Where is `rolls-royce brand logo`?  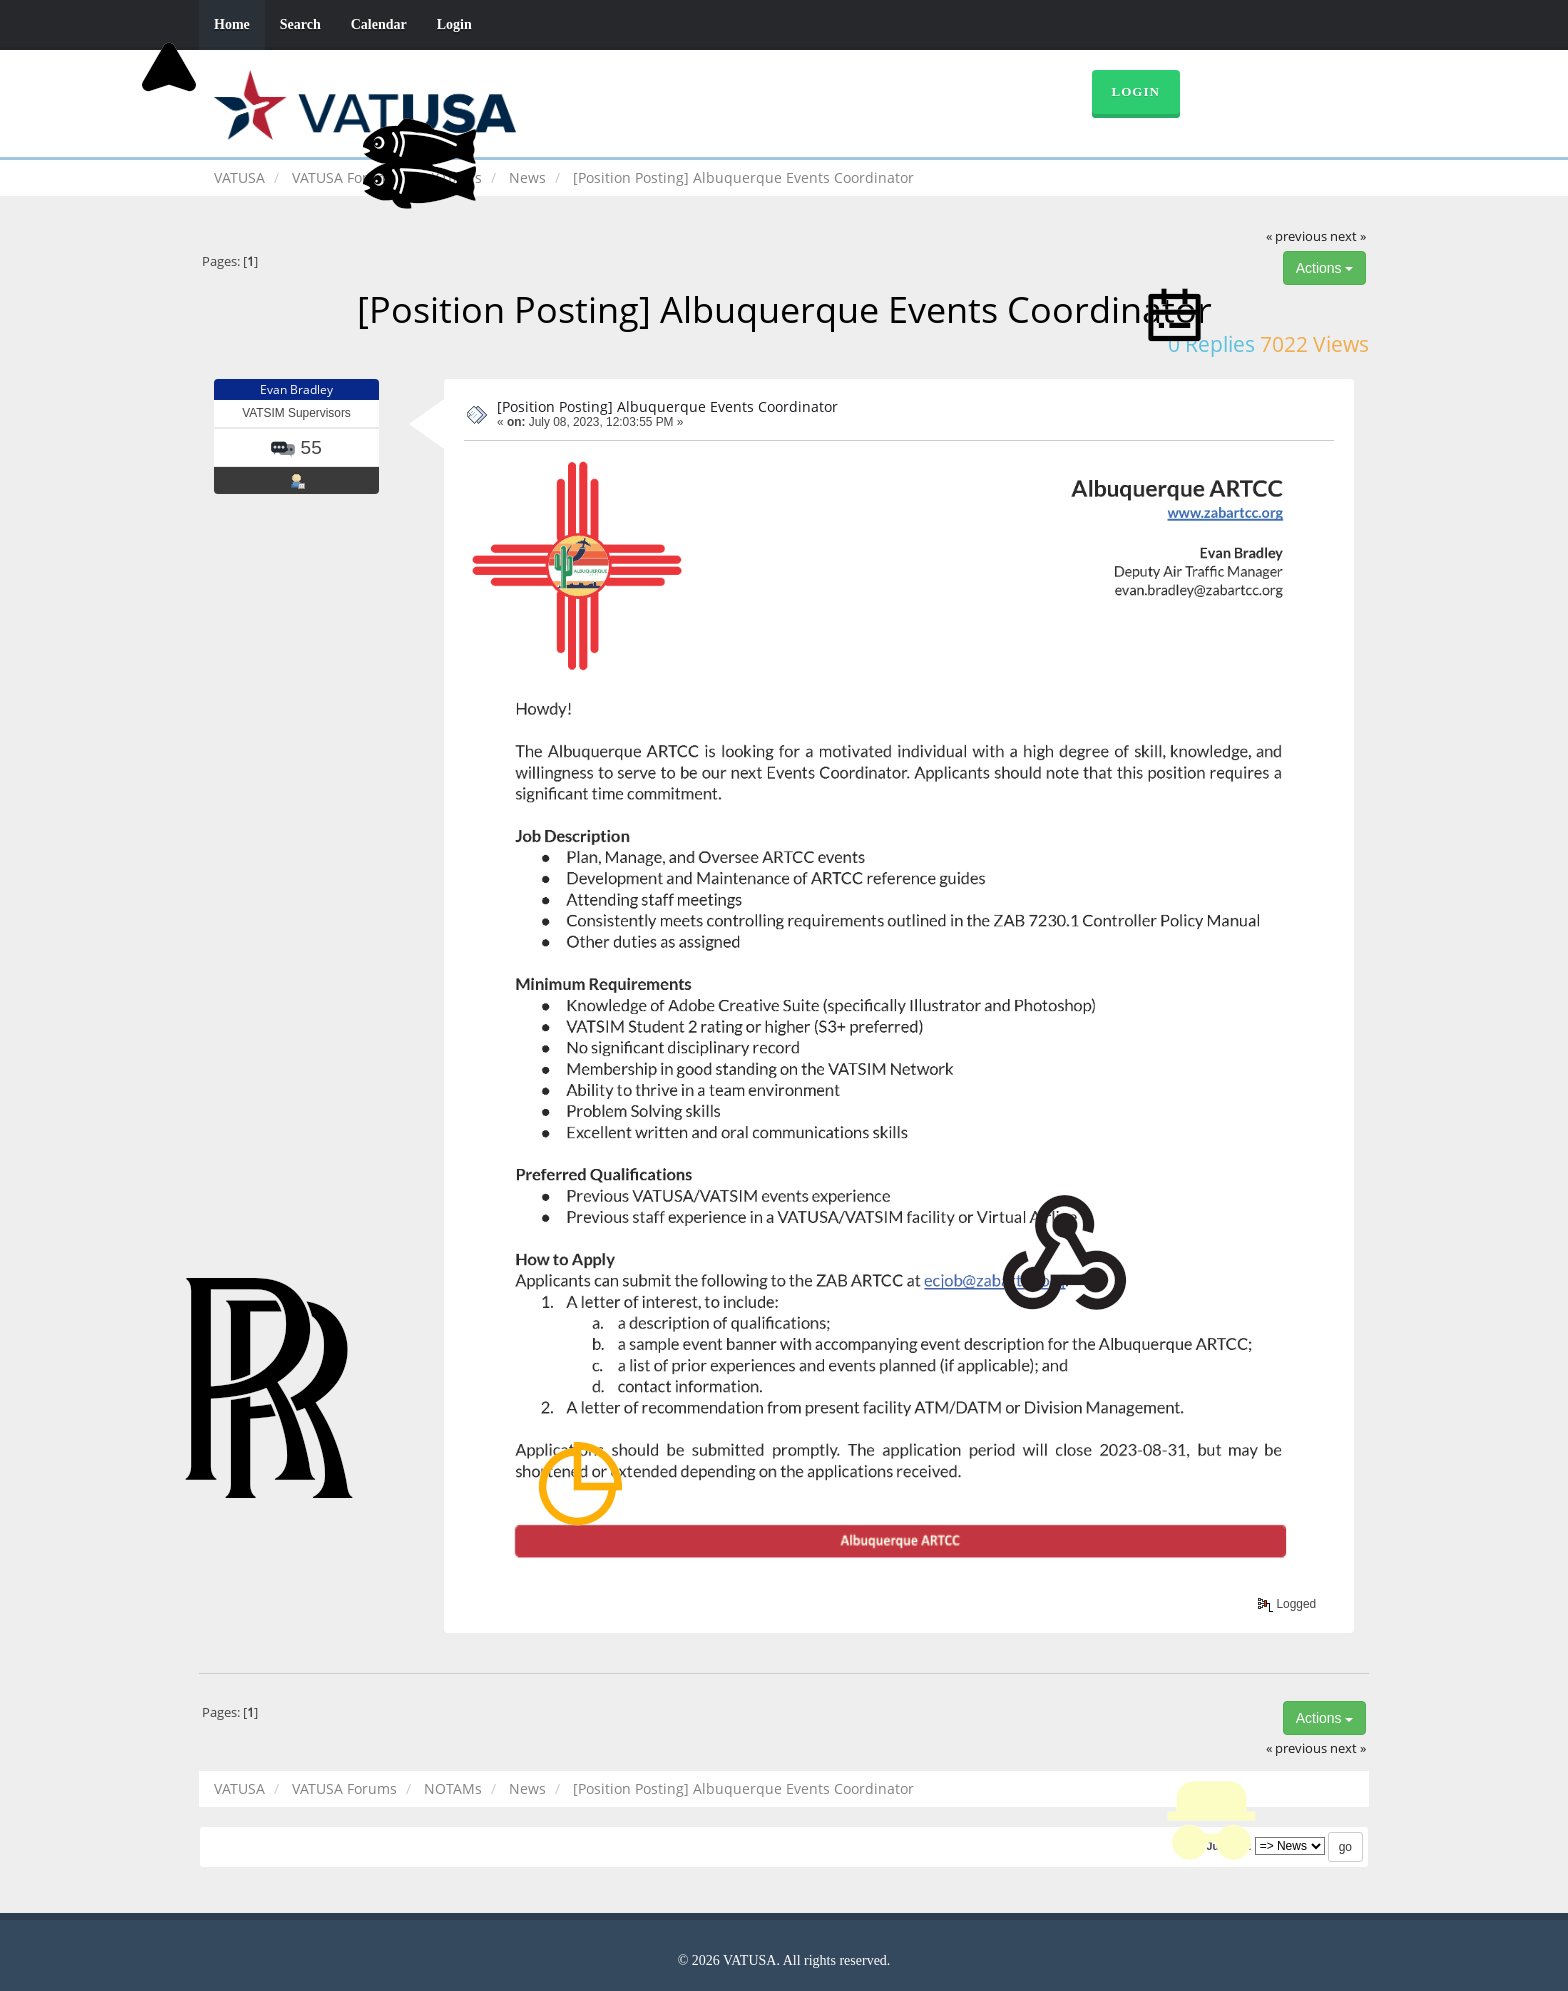
rolls-royce brand logo is located at coordinates (269, 1388).